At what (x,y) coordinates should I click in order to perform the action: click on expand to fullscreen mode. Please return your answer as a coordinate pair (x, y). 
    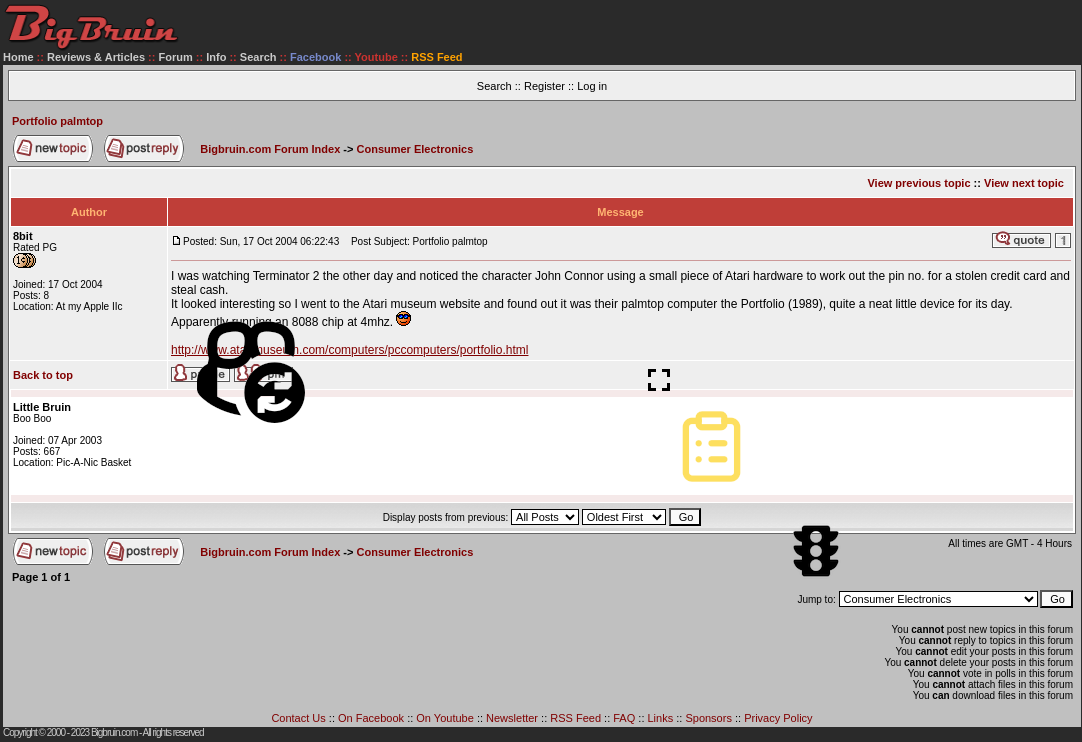
    Looking at the image, I should click on (659, 380).